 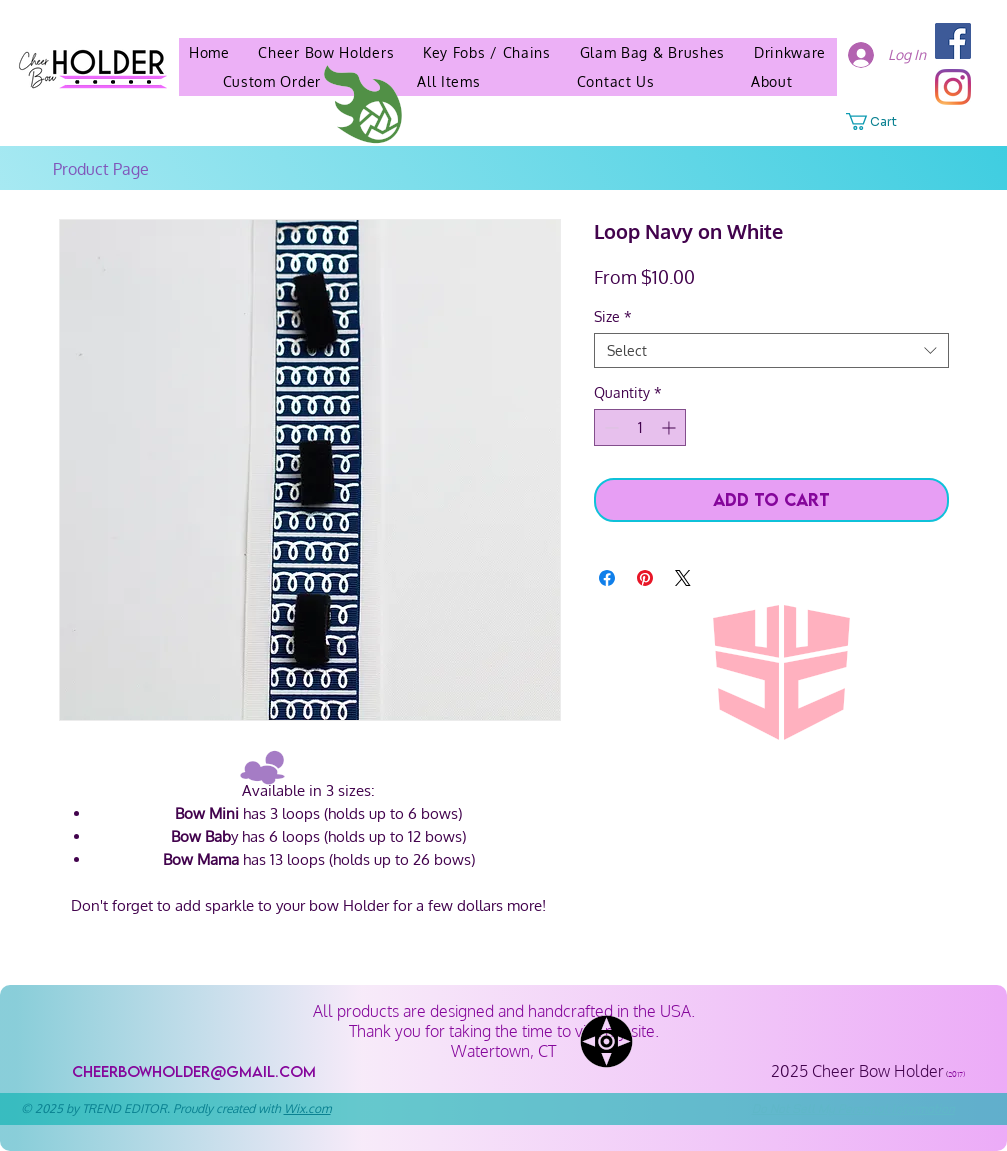 I want to click on navigate or pan in multiple directions, so click(x=606, y=1041).